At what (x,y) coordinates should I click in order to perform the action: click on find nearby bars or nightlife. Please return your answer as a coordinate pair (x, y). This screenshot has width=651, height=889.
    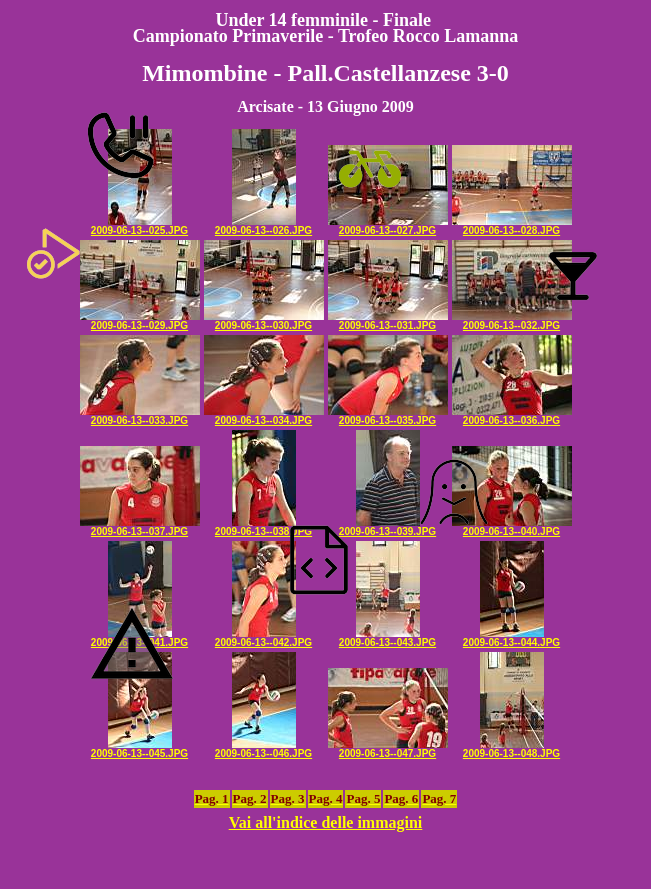
    Looking at the image, I should click on (573, 276).